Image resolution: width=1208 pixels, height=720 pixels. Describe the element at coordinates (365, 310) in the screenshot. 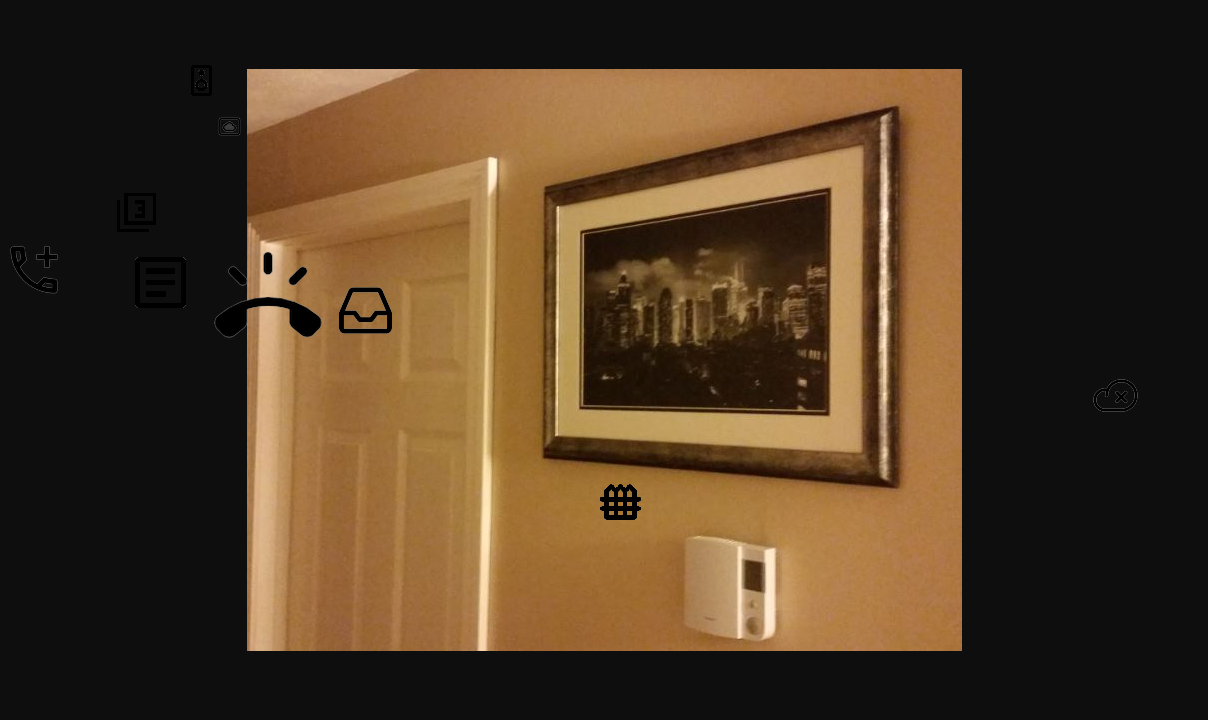

I see `view your inbox` at that location.